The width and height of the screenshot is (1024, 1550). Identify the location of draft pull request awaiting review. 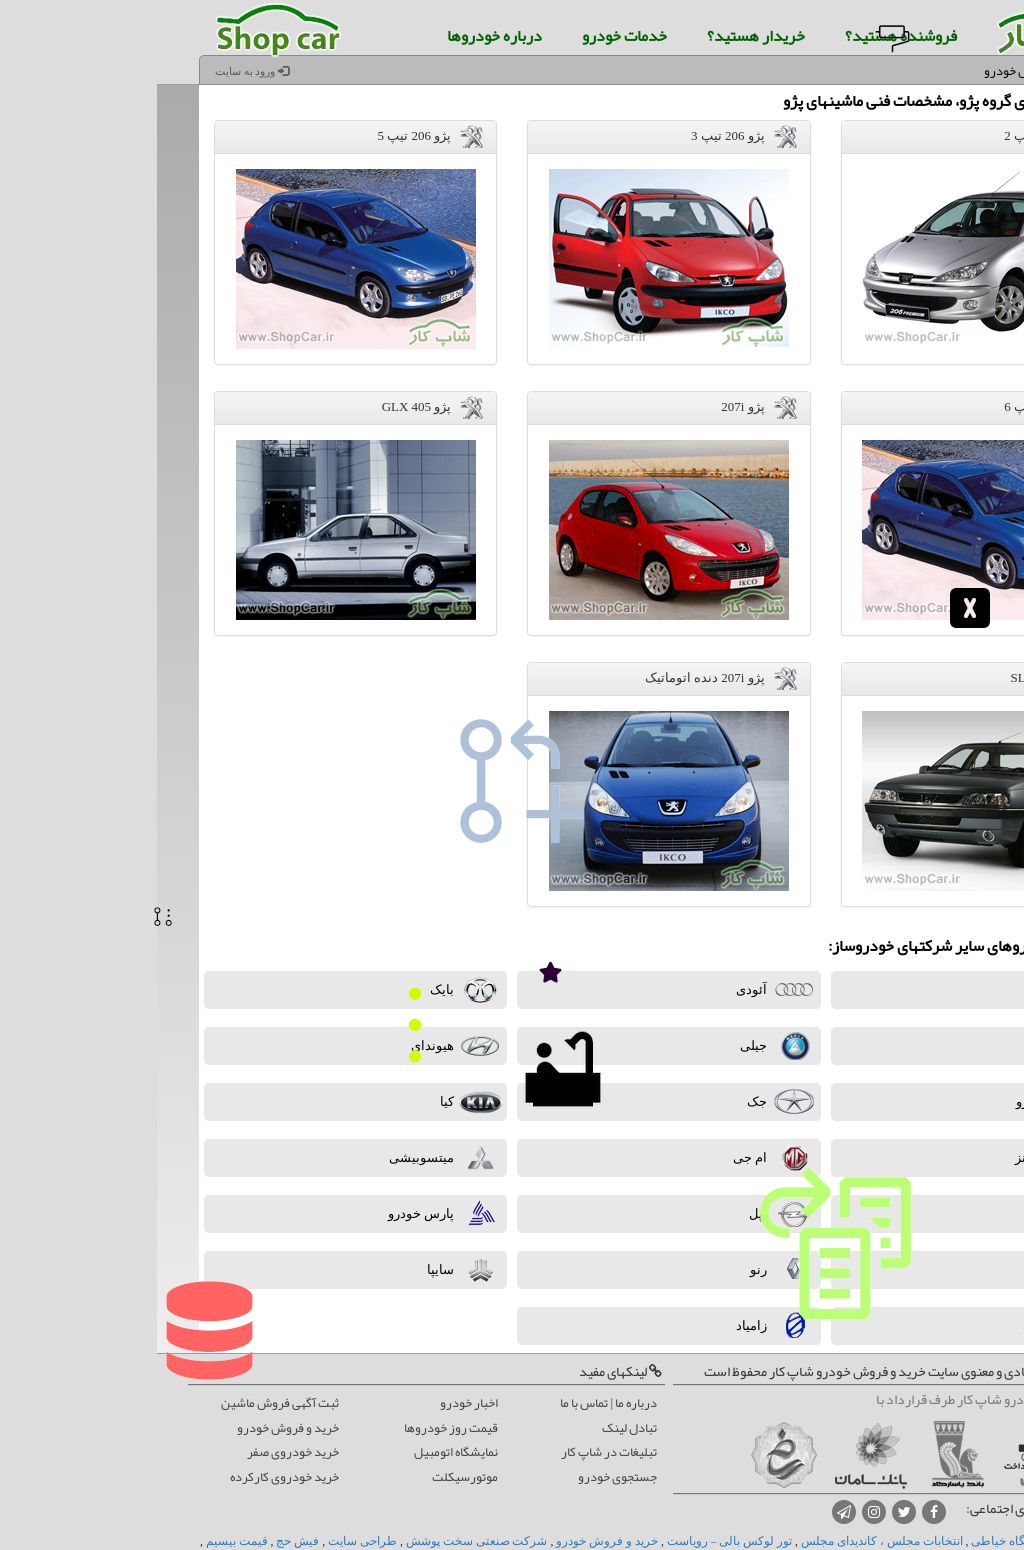
(163, 916).